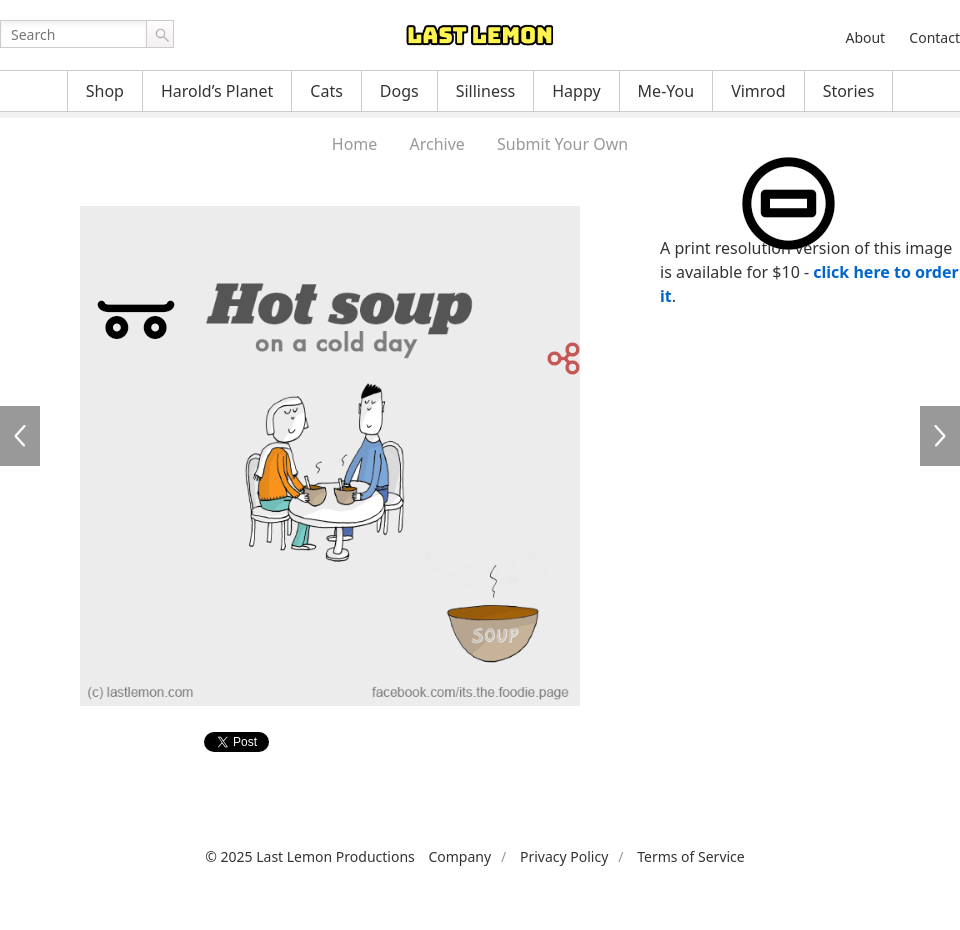  Describe the element at coordinates (136, 316) in the screenshot. I see `browse skateboarding gear or products` at that location.